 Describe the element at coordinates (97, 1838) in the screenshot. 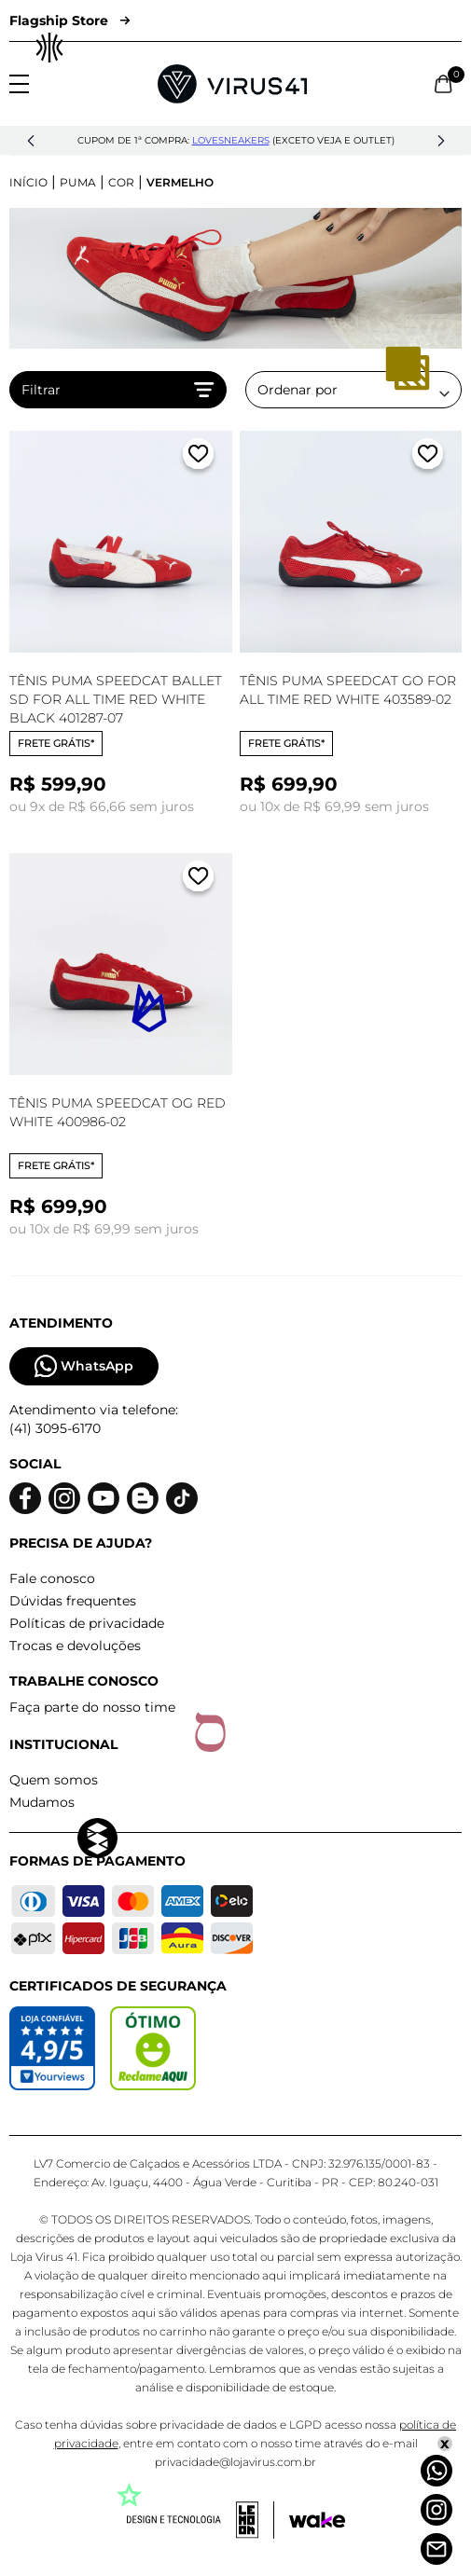

I see `open scrapbox app` at that location.